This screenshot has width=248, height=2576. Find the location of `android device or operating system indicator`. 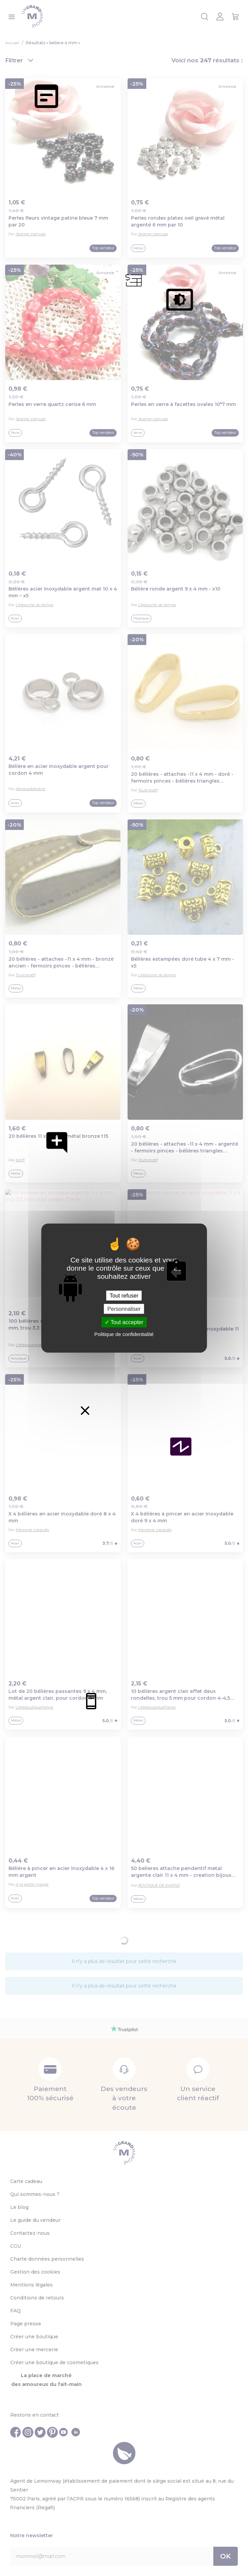

android device or operating system indicator is located at coordinates (70, 1288).